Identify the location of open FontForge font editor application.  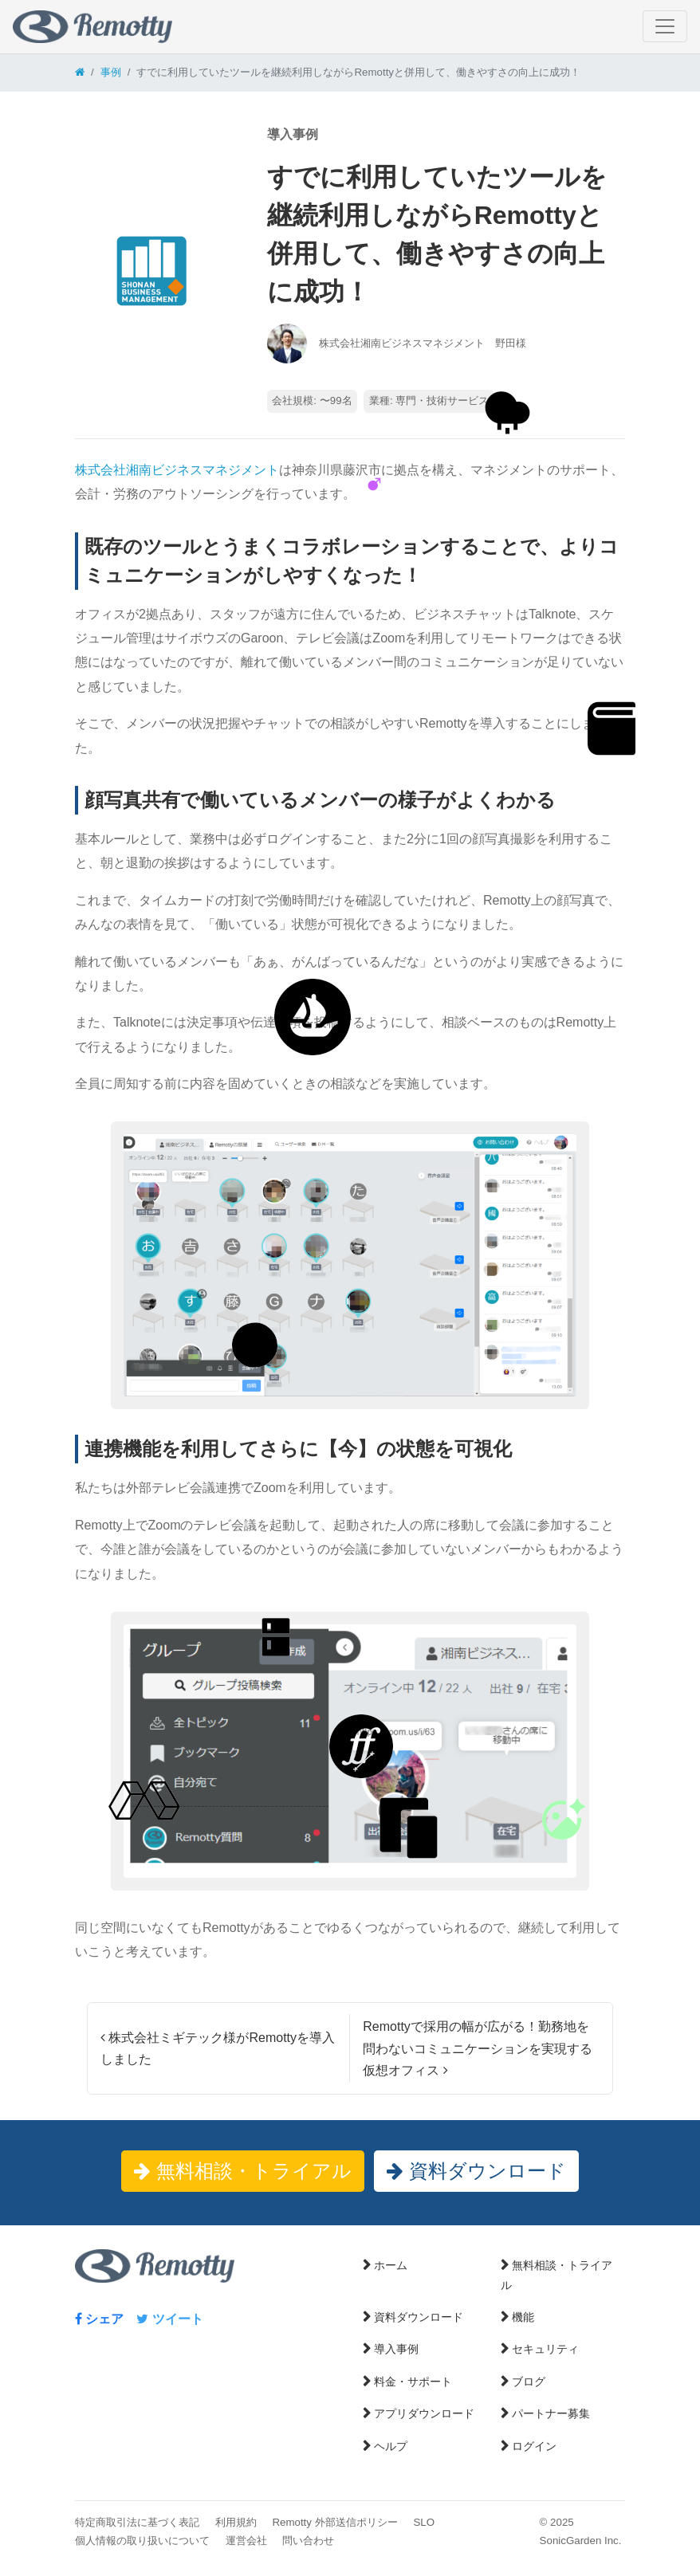
(361, 1746).